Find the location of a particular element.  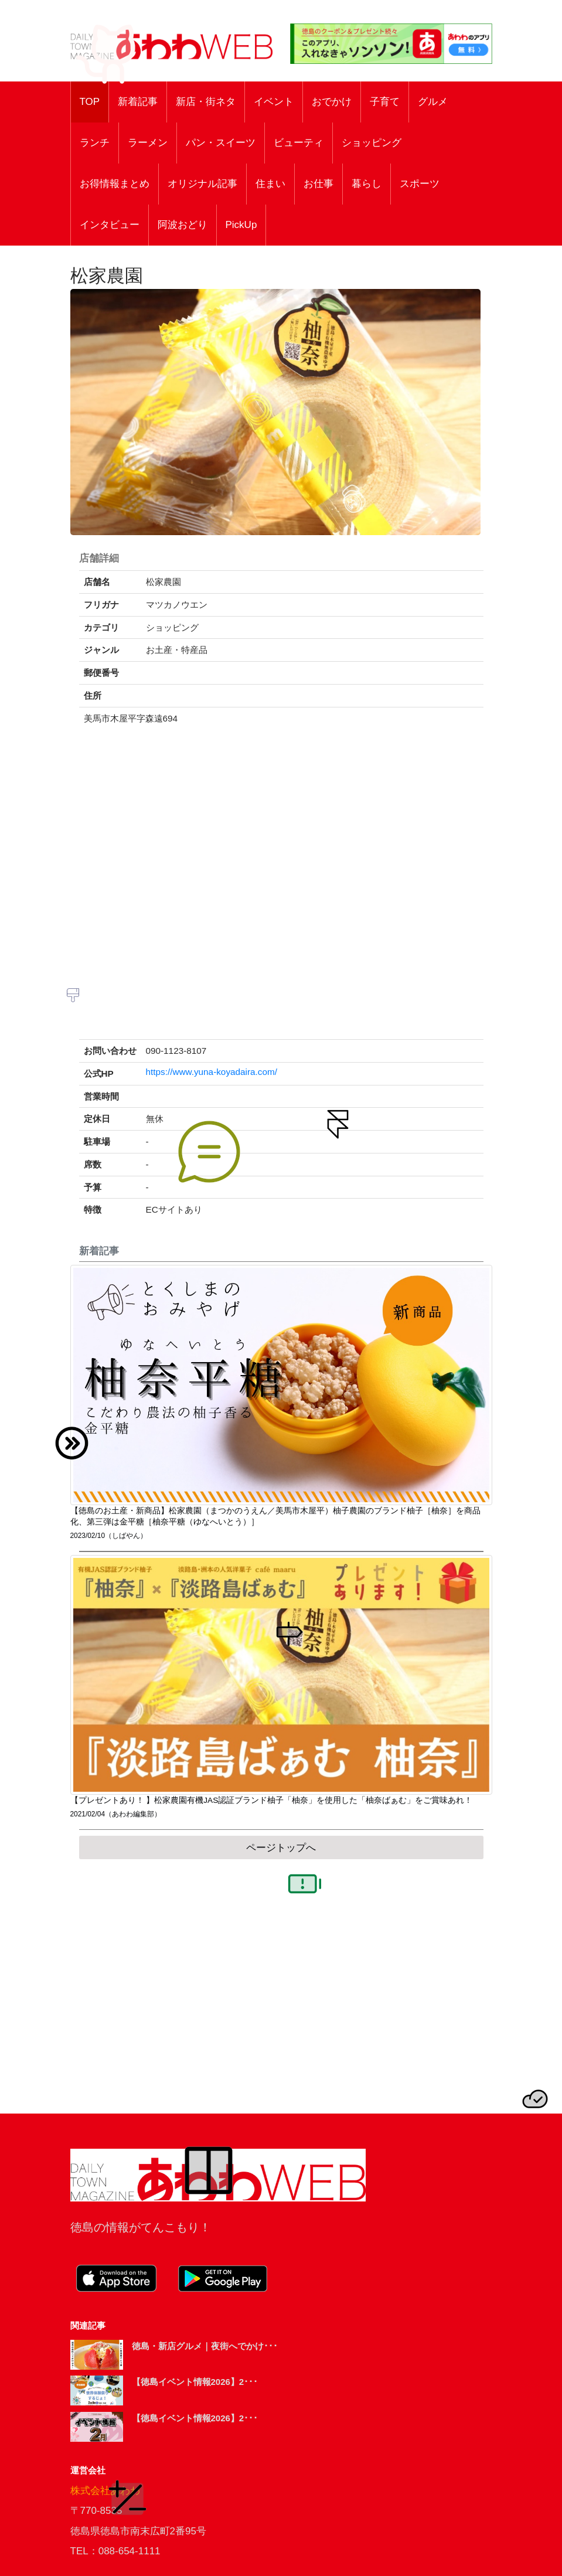

link to github repository is located at coordinates (111, 53).